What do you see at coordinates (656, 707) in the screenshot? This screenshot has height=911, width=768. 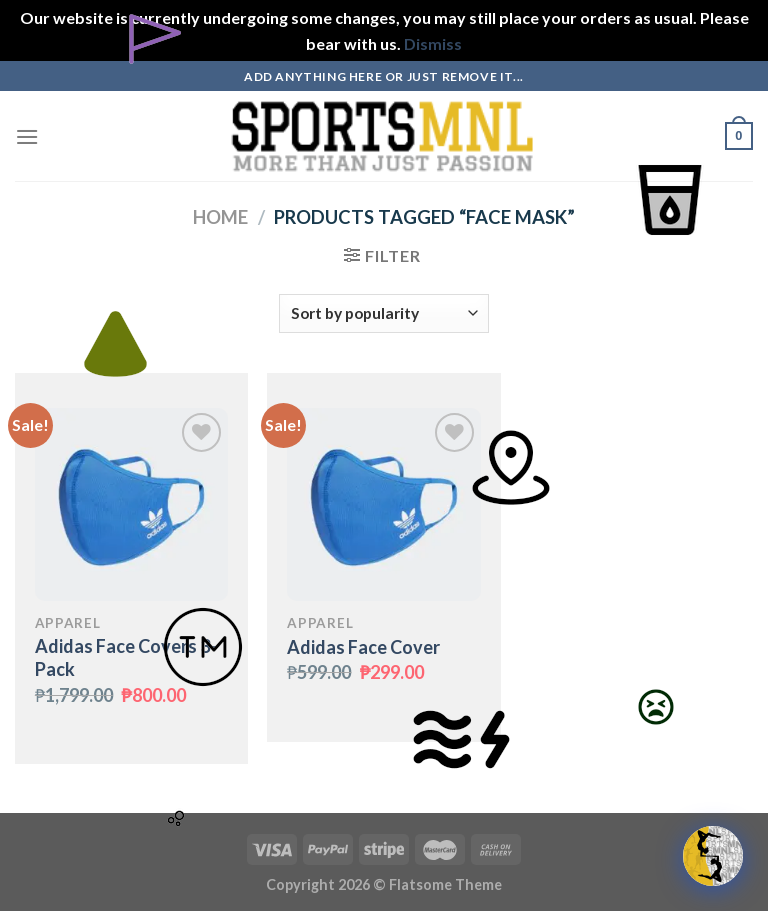 I see `indicates user fatigue or exhaustion status` at bounding box center [656, 707].